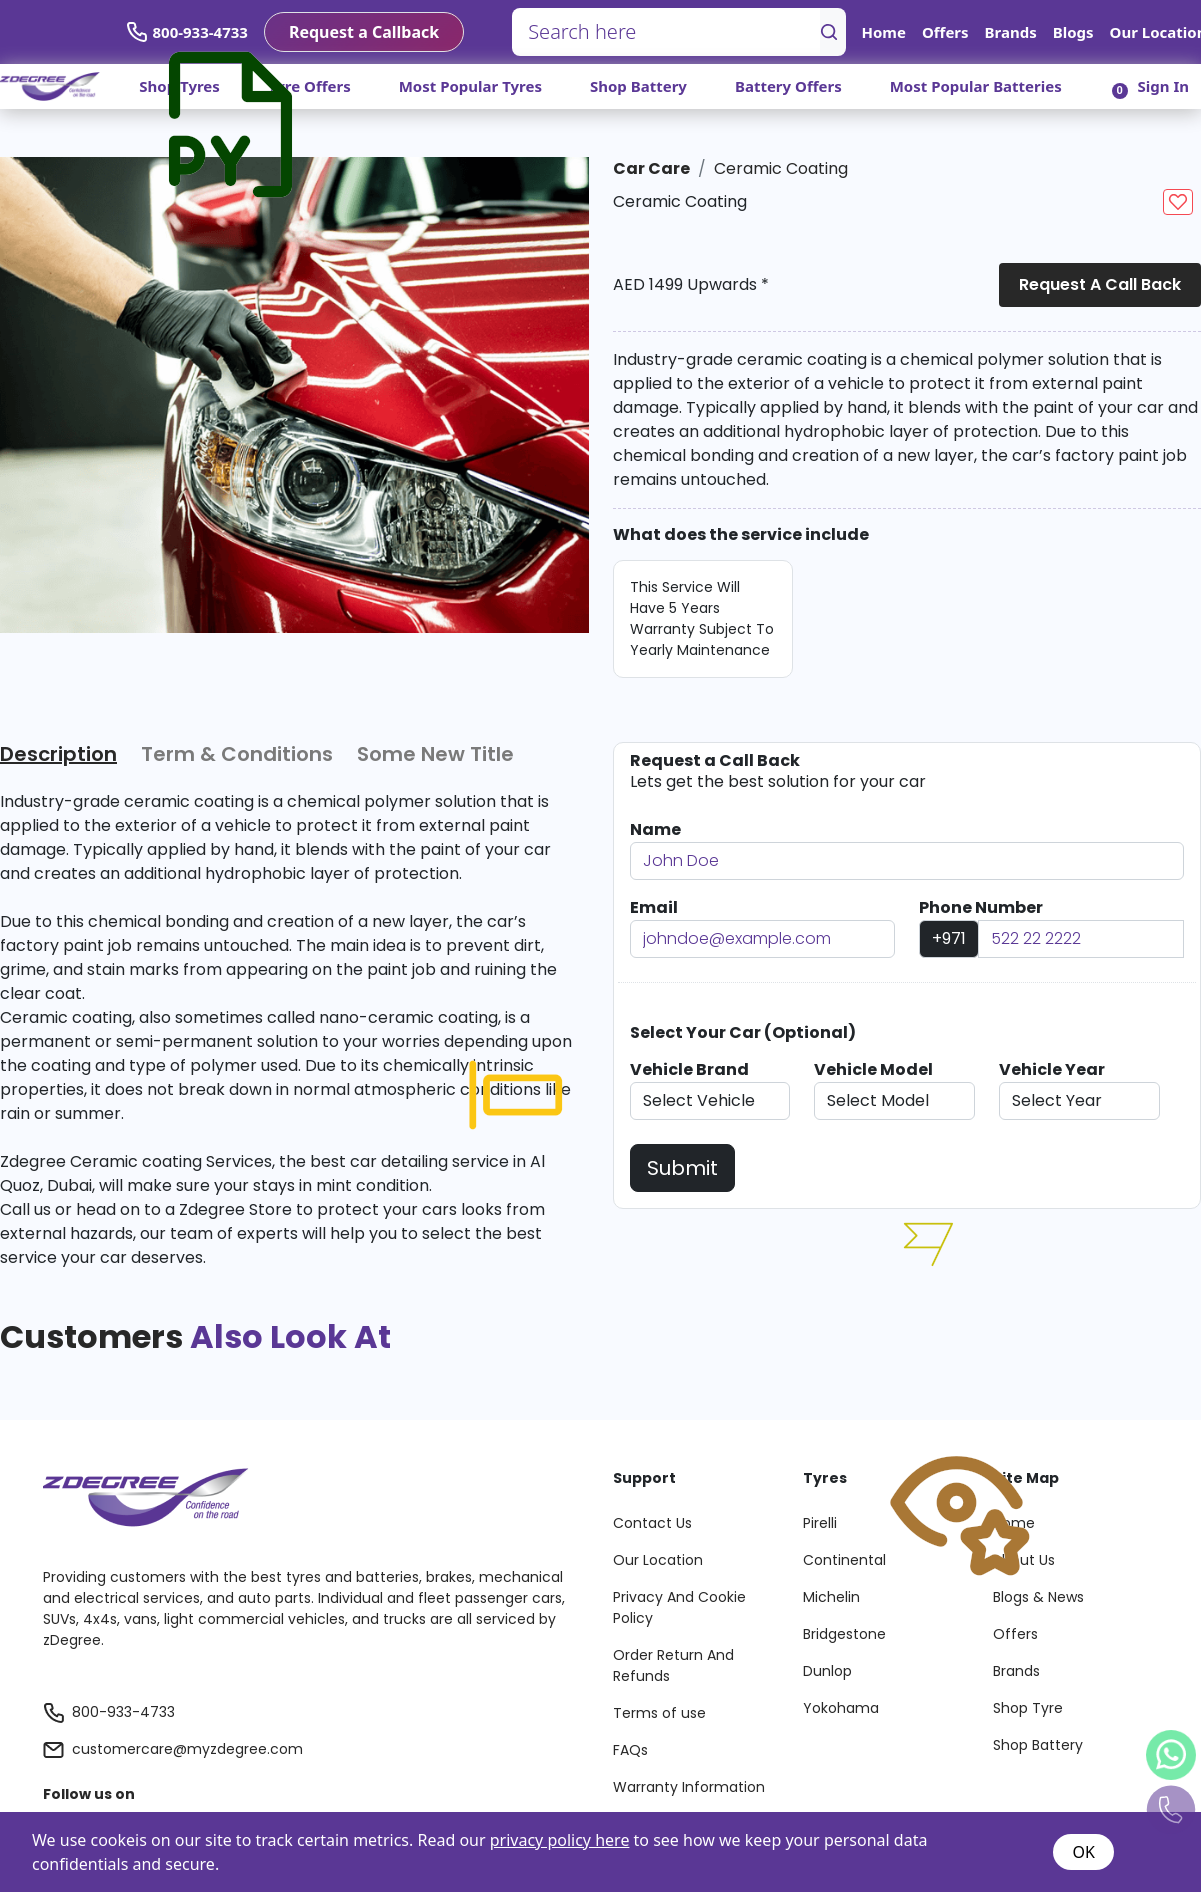  Describe the element at coordinates (514, 1095) in the screenshot. I see `align content to the left` at that location.